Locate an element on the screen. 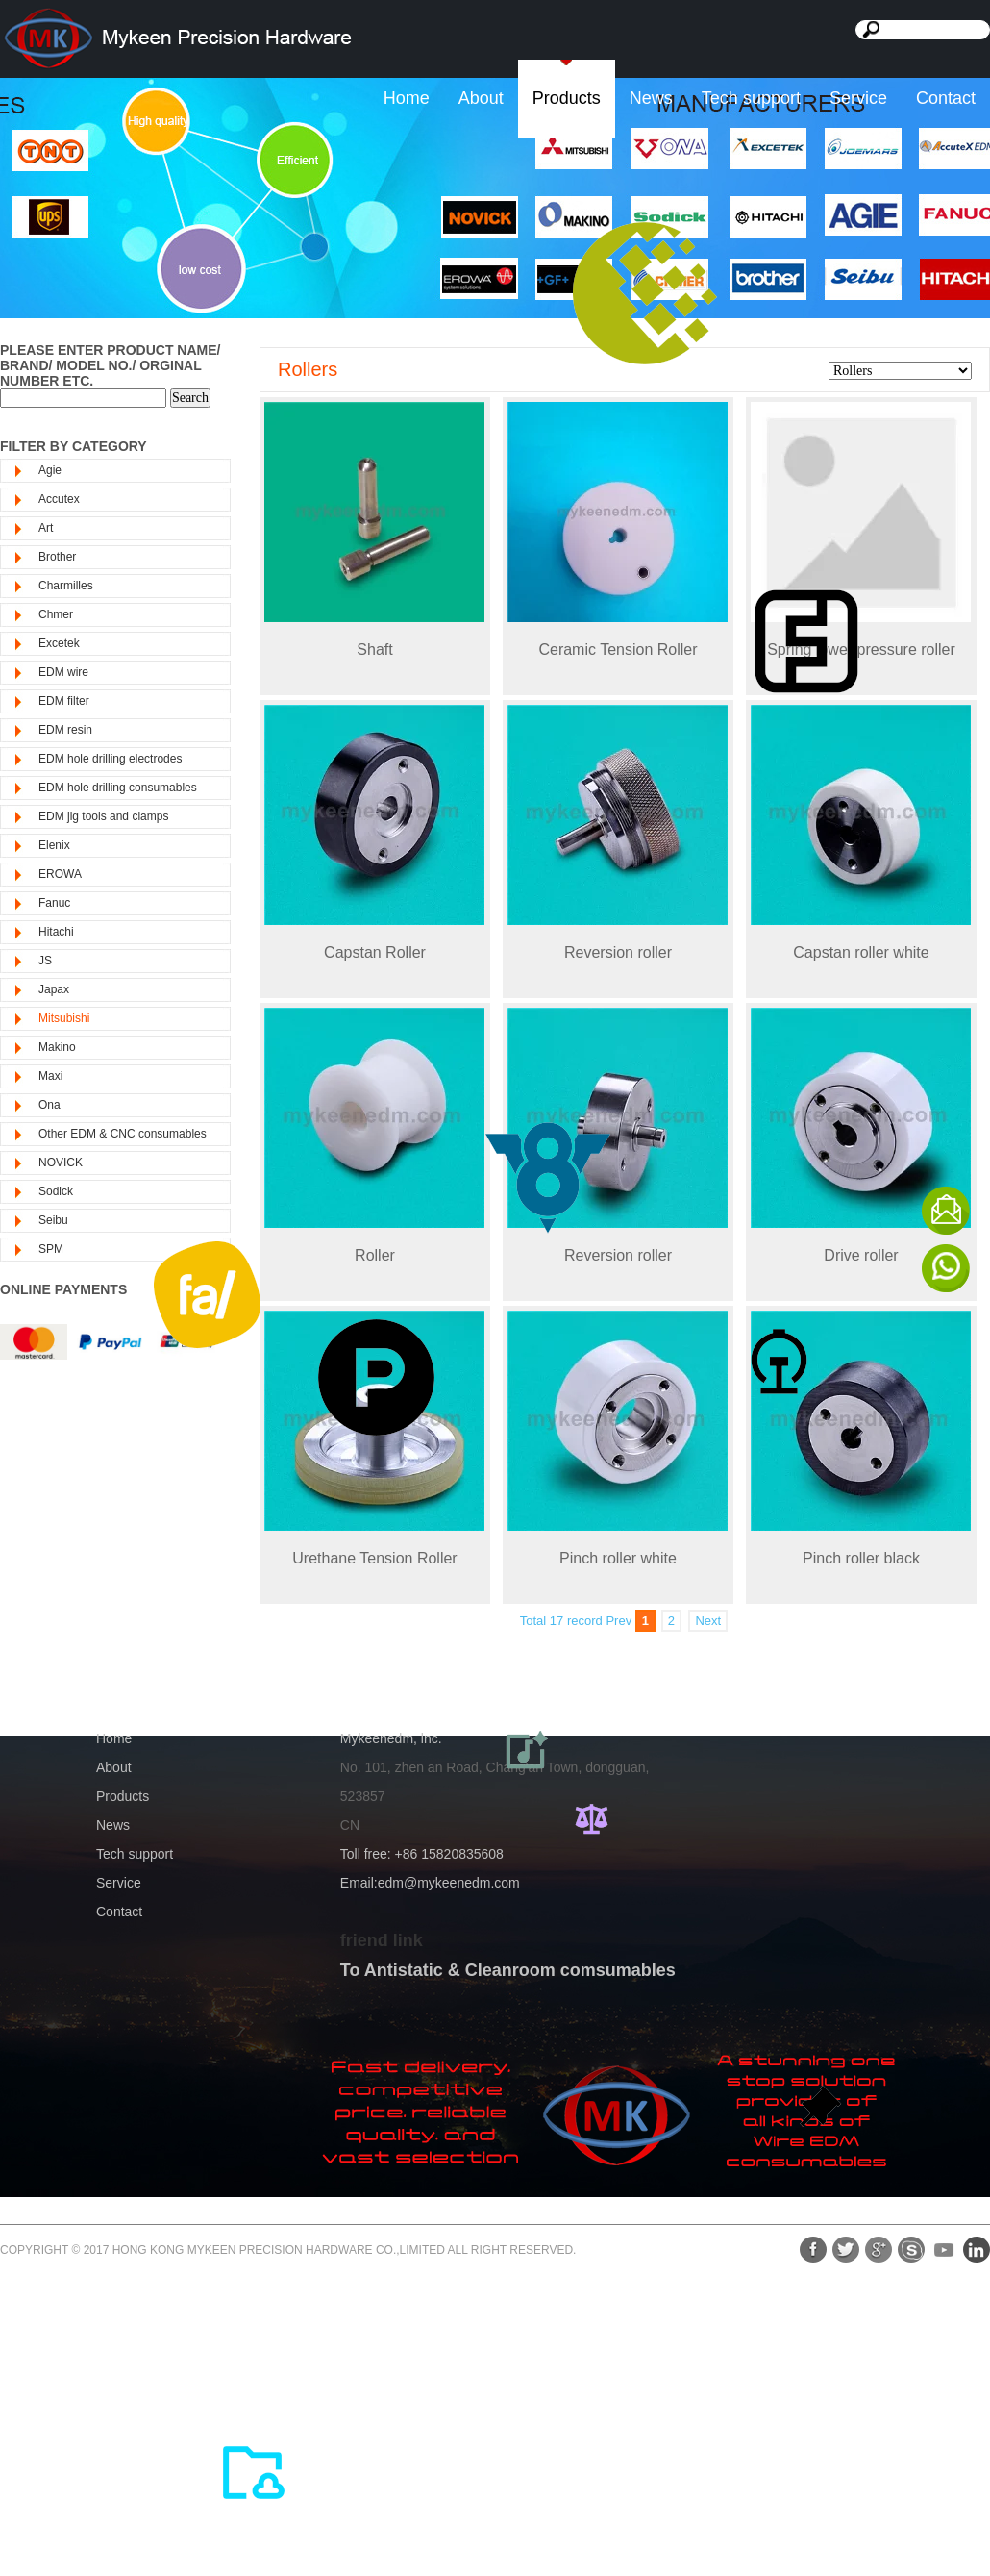 This screenshot has height=2576, width=990. ai-powered music or audio generation is located at coordinates (525, 1751).